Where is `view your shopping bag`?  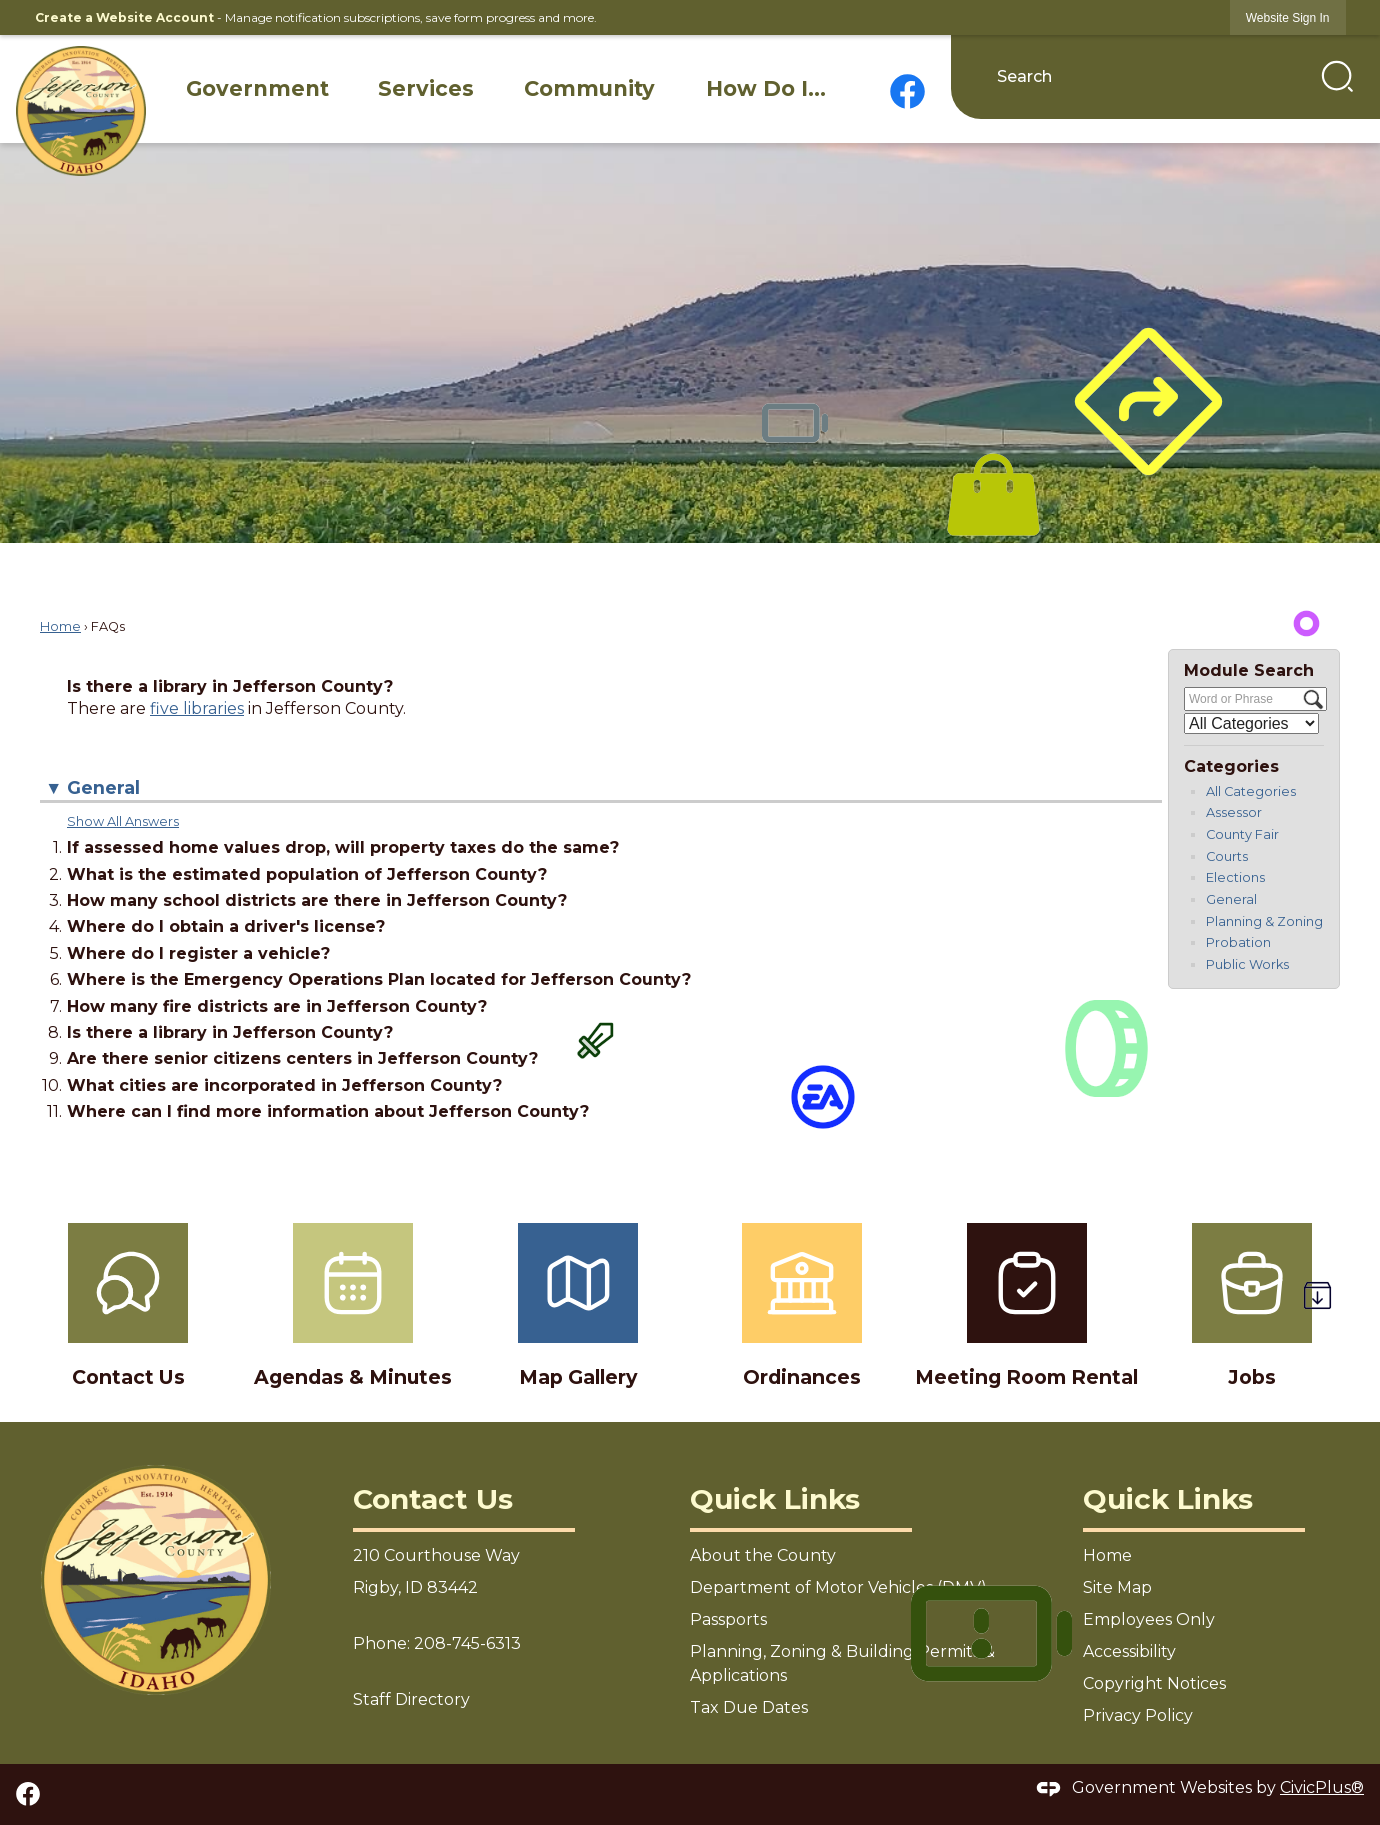
view your shopping bag is located at coordinates (993, 499).